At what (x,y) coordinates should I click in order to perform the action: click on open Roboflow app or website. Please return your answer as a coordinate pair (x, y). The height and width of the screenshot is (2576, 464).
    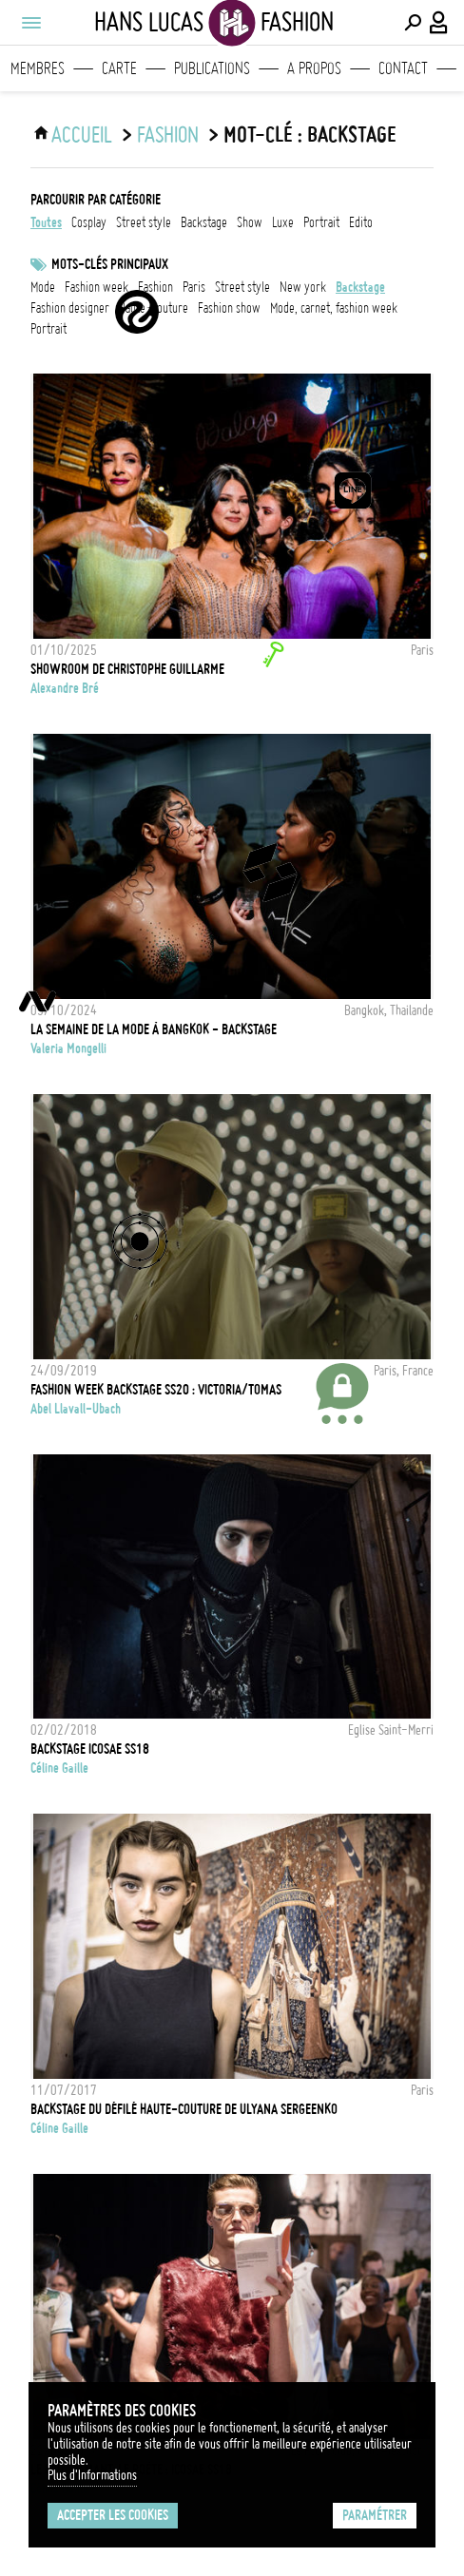
    Looking at the image, I should click on (137, 312).